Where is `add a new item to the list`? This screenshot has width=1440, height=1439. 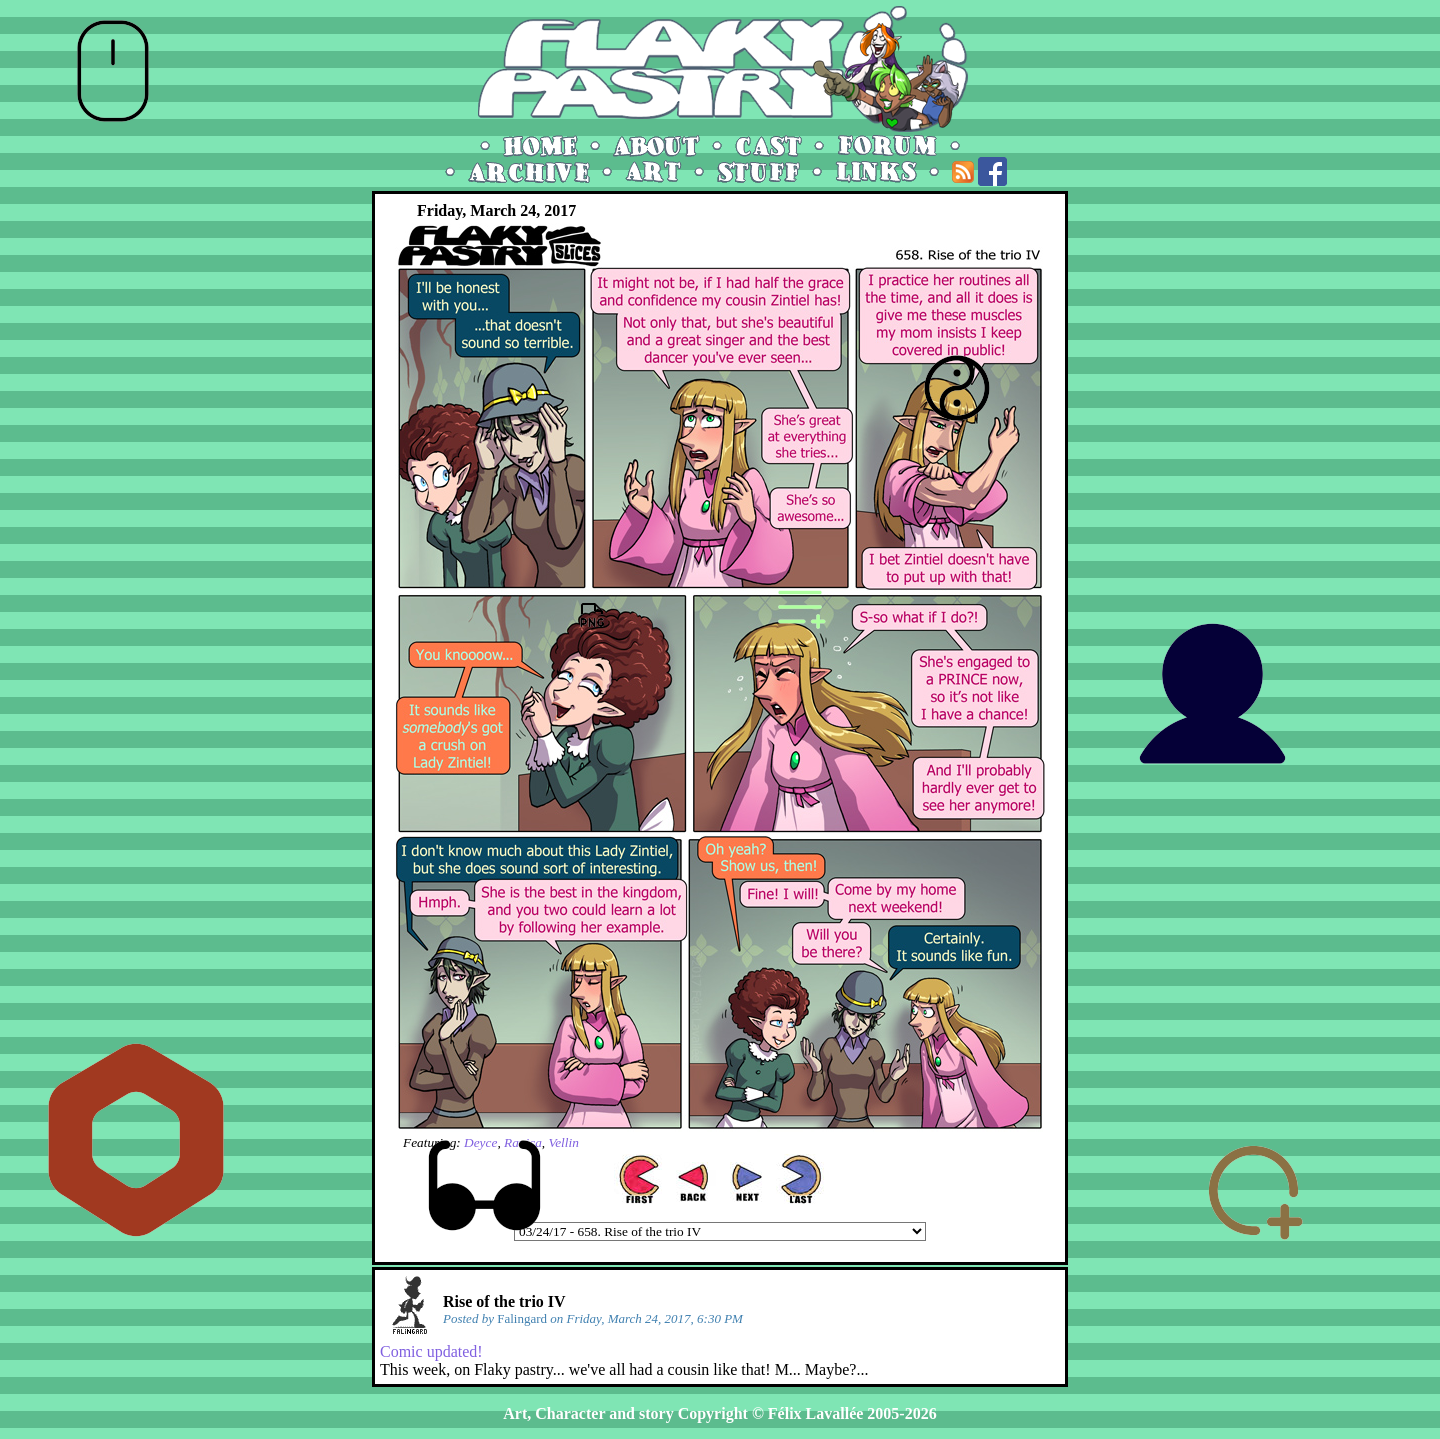
add a new item to the list is located at coordinates (800, 607).